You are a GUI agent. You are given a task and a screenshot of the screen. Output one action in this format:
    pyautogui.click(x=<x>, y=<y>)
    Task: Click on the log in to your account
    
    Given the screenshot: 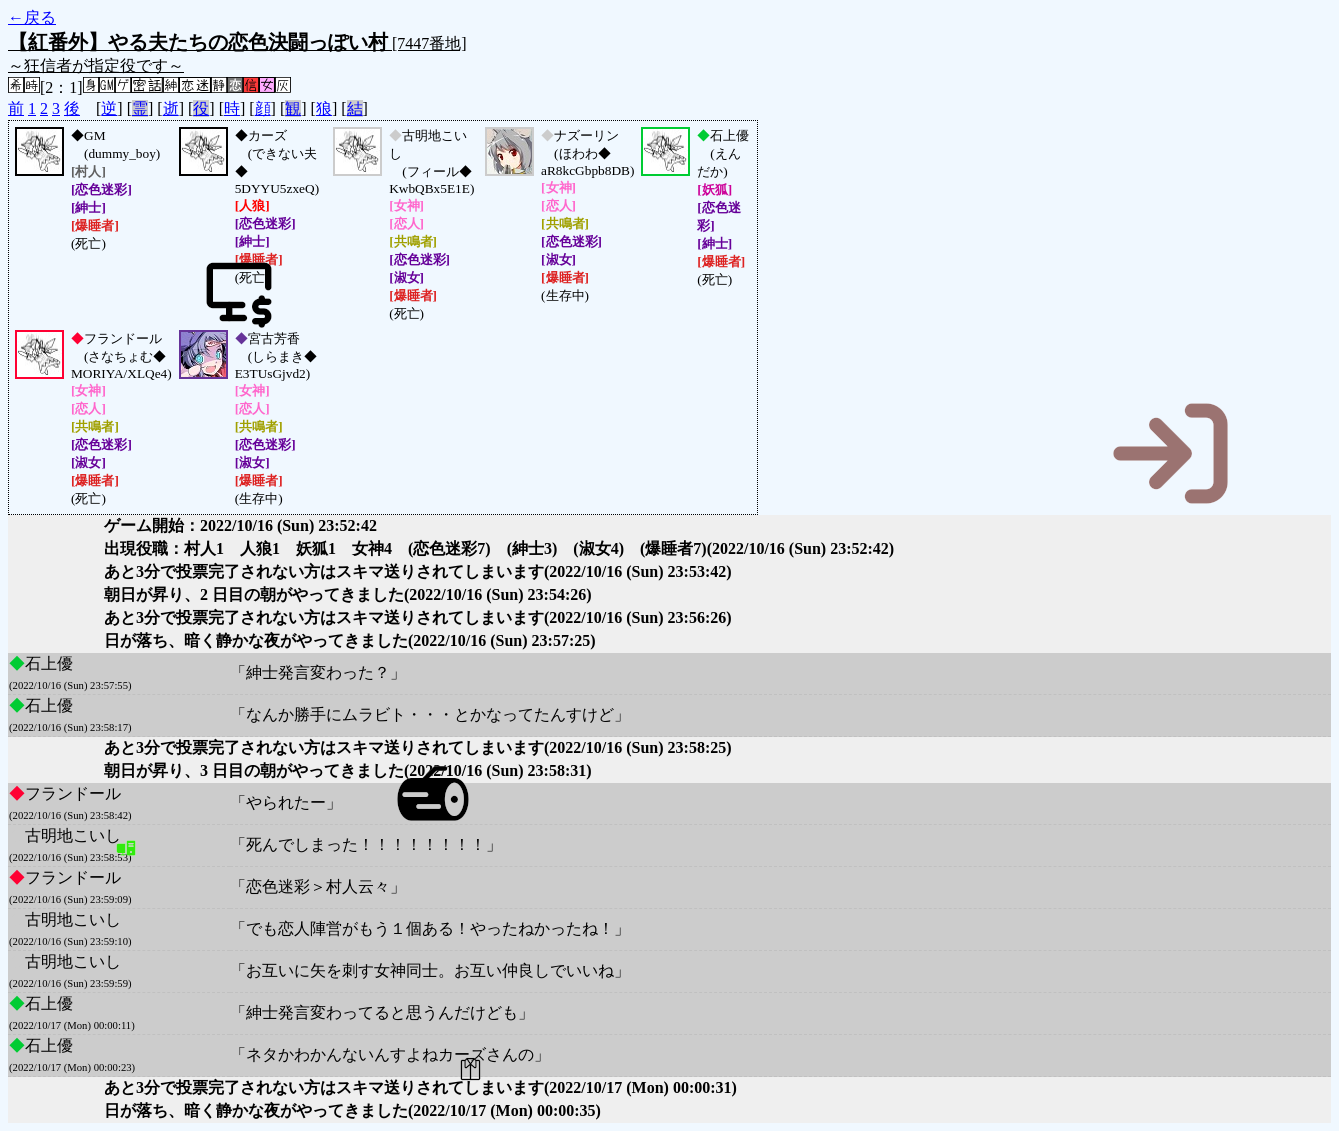 What is the action you would take?
    pyautogui.click(x=1170, y=453)
    